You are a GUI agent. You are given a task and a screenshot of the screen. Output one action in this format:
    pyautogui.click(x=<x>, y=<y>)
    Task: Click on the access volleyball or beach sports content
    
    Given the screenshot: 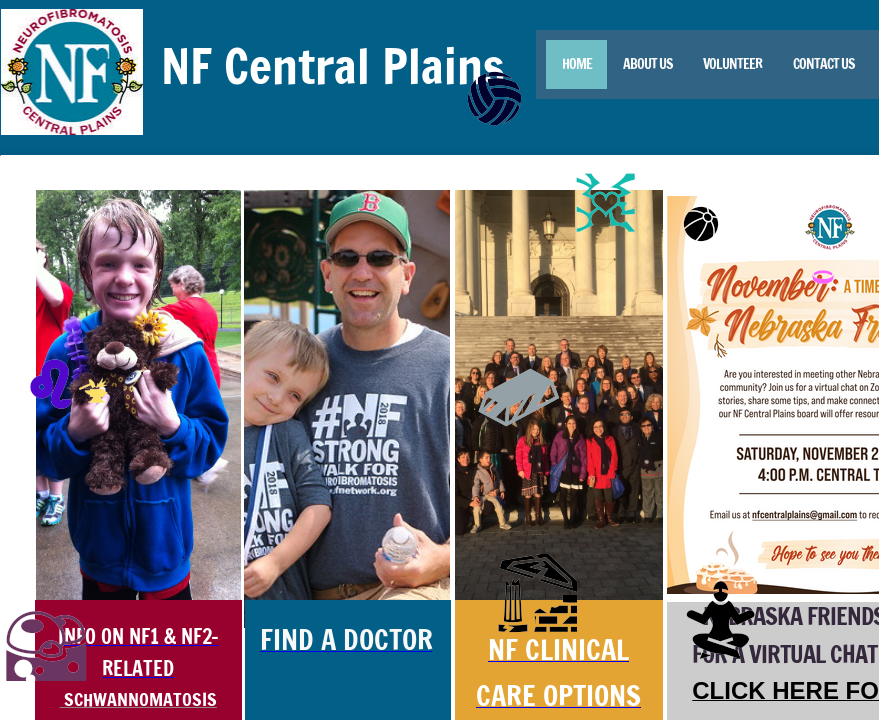 What is the action you would take?
    pyautogui.click(x=494, y=98)
    